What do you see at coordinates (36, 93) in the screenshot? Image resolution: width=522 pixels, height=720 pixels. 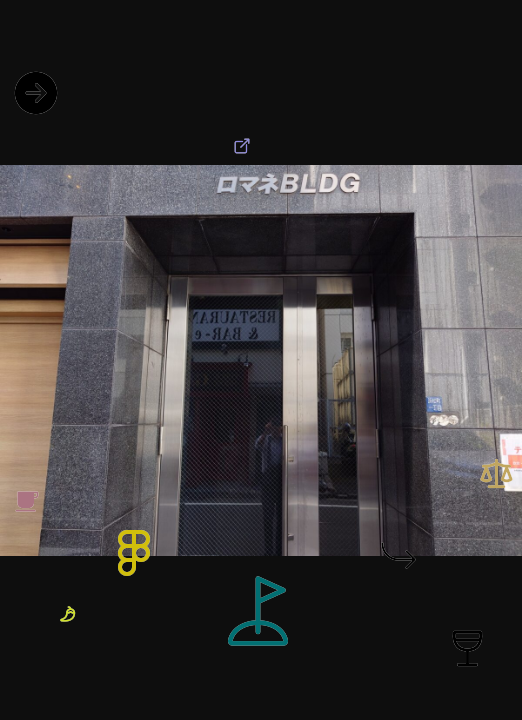 I see `proceed to the next step or screen` at bounding box center [36, 93].